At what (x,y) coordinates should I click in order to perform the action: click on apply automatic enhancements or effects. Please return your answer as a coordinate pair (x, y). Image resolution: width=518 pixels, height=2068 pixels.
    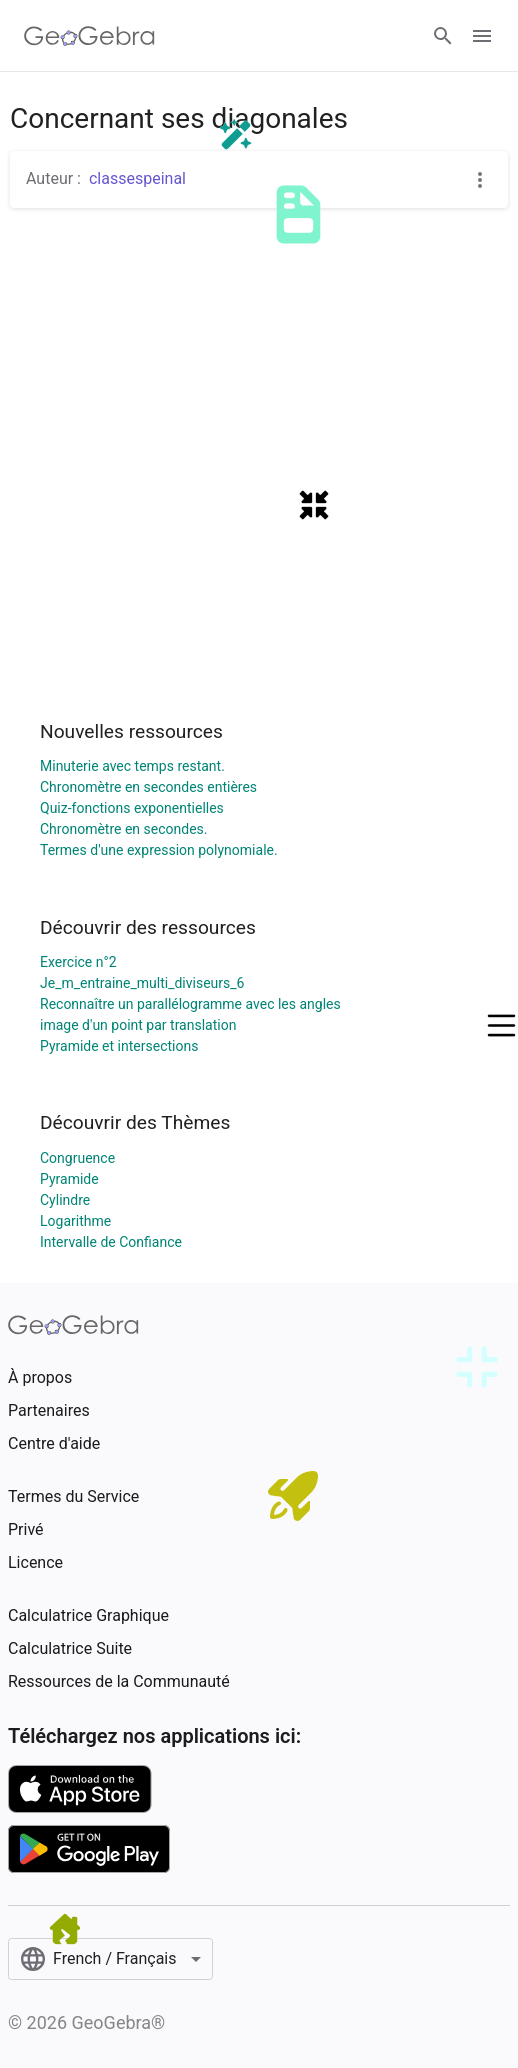
    Looking at the image, I should click on (236, 135).